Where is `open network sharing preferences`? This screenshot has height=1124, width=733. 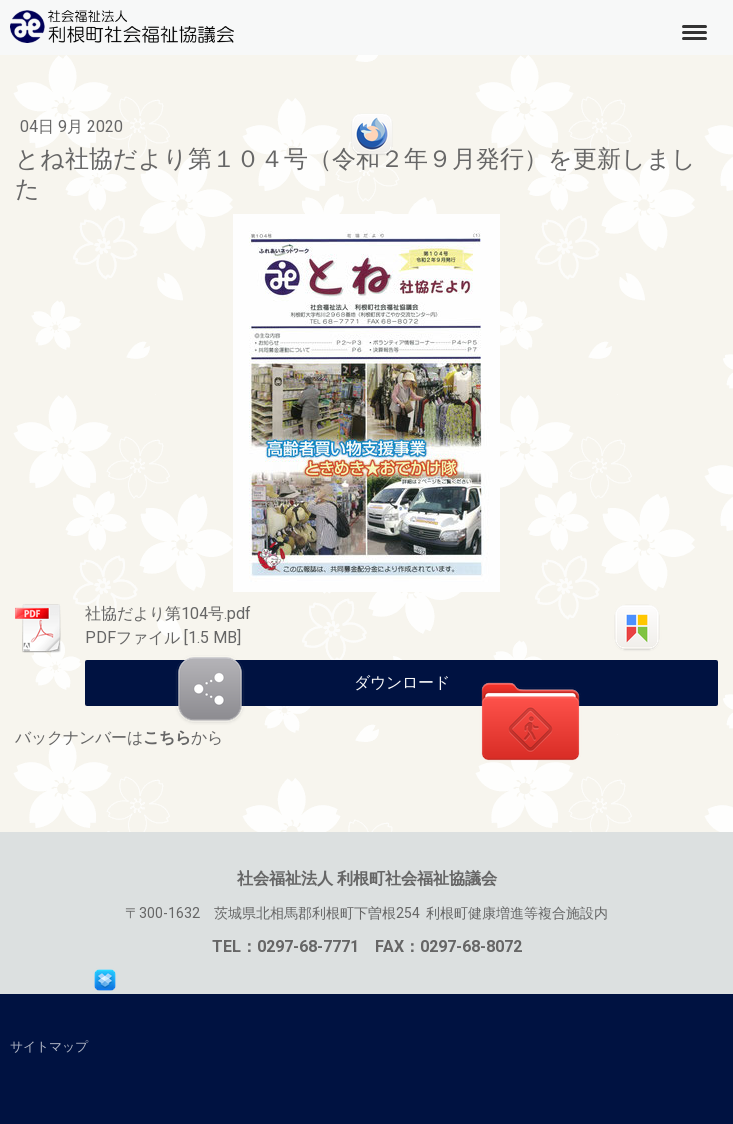 open network sharing preferences is located at coordinates (210, 690).